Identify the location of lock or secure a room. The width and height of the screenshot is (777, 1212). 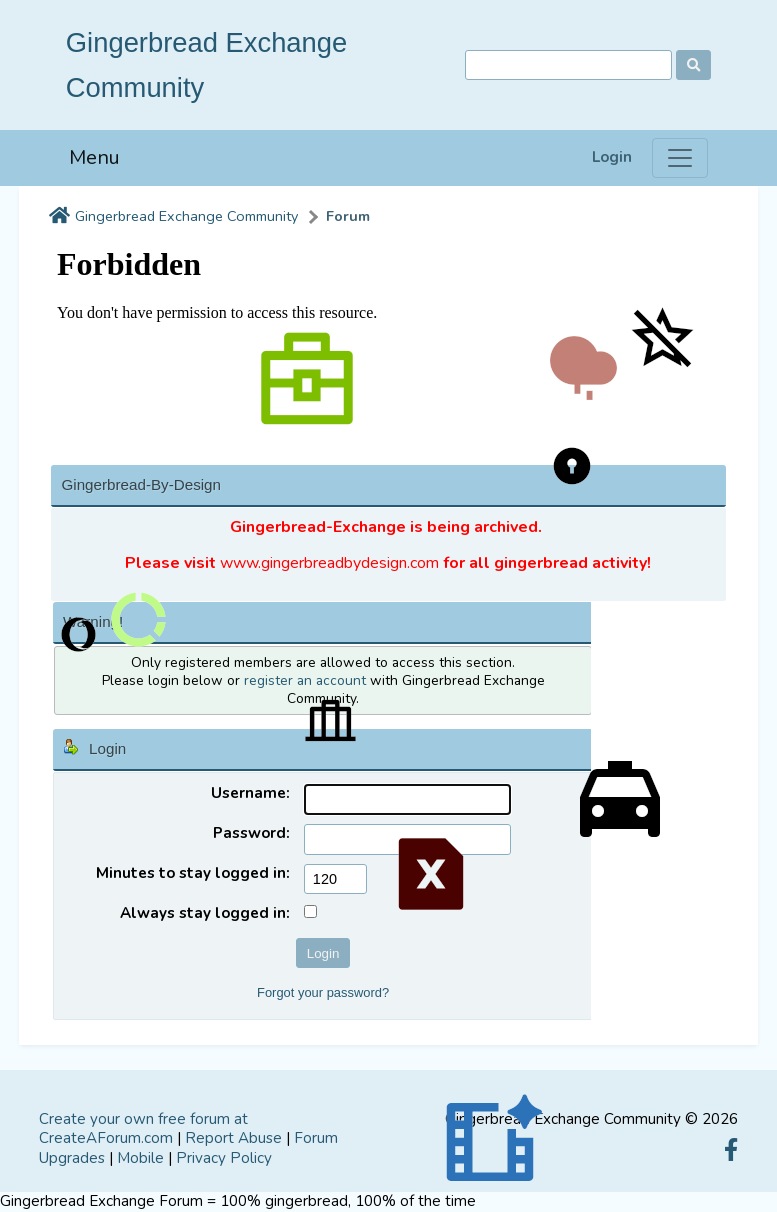
(572, 466).